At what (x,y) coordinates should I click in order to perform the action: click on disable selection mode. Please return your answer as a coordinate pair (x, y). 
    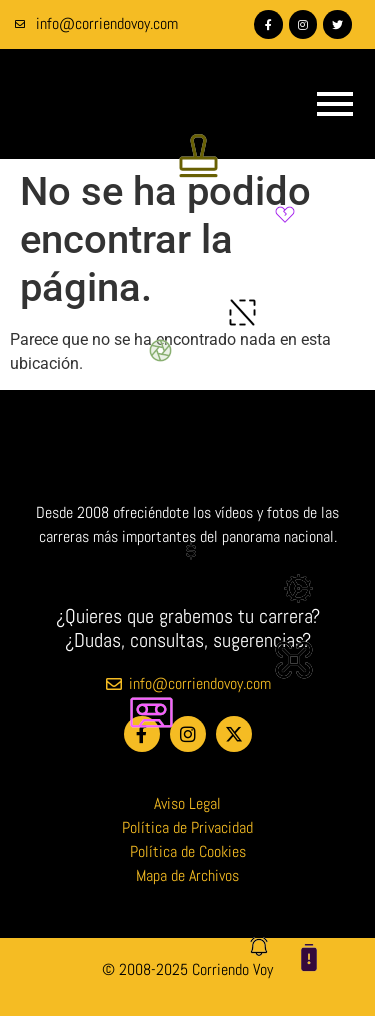
    Looking at the image, I should click on (242, 312).